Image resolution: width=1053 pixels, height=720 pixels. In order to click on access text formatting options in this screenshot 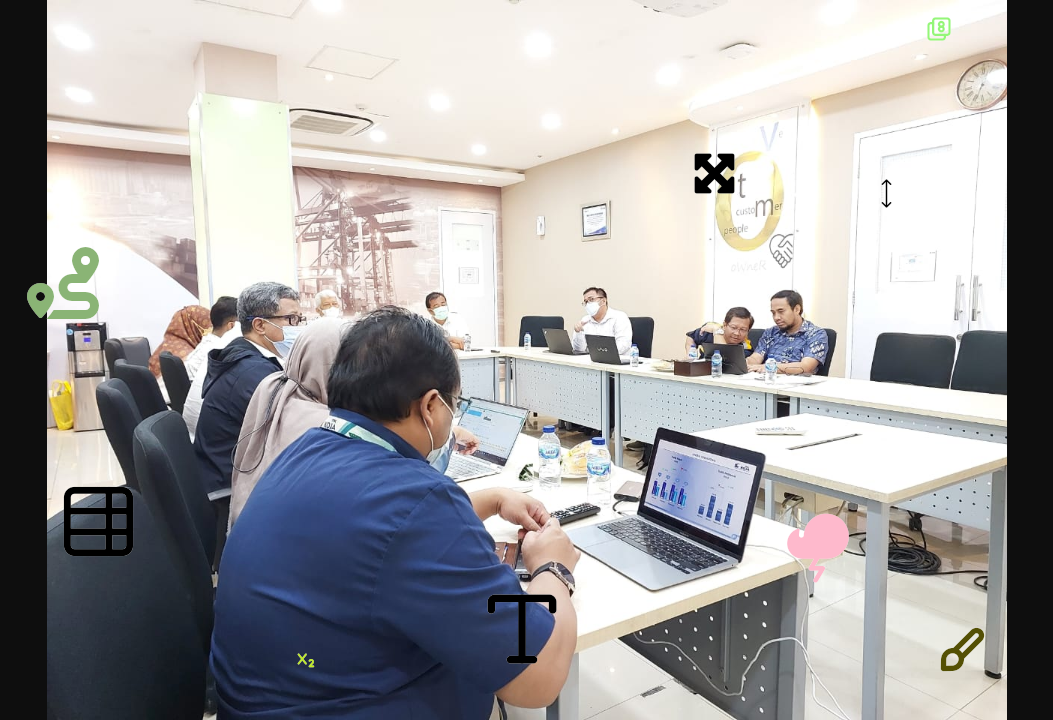, I will do `click(522, 629)`.